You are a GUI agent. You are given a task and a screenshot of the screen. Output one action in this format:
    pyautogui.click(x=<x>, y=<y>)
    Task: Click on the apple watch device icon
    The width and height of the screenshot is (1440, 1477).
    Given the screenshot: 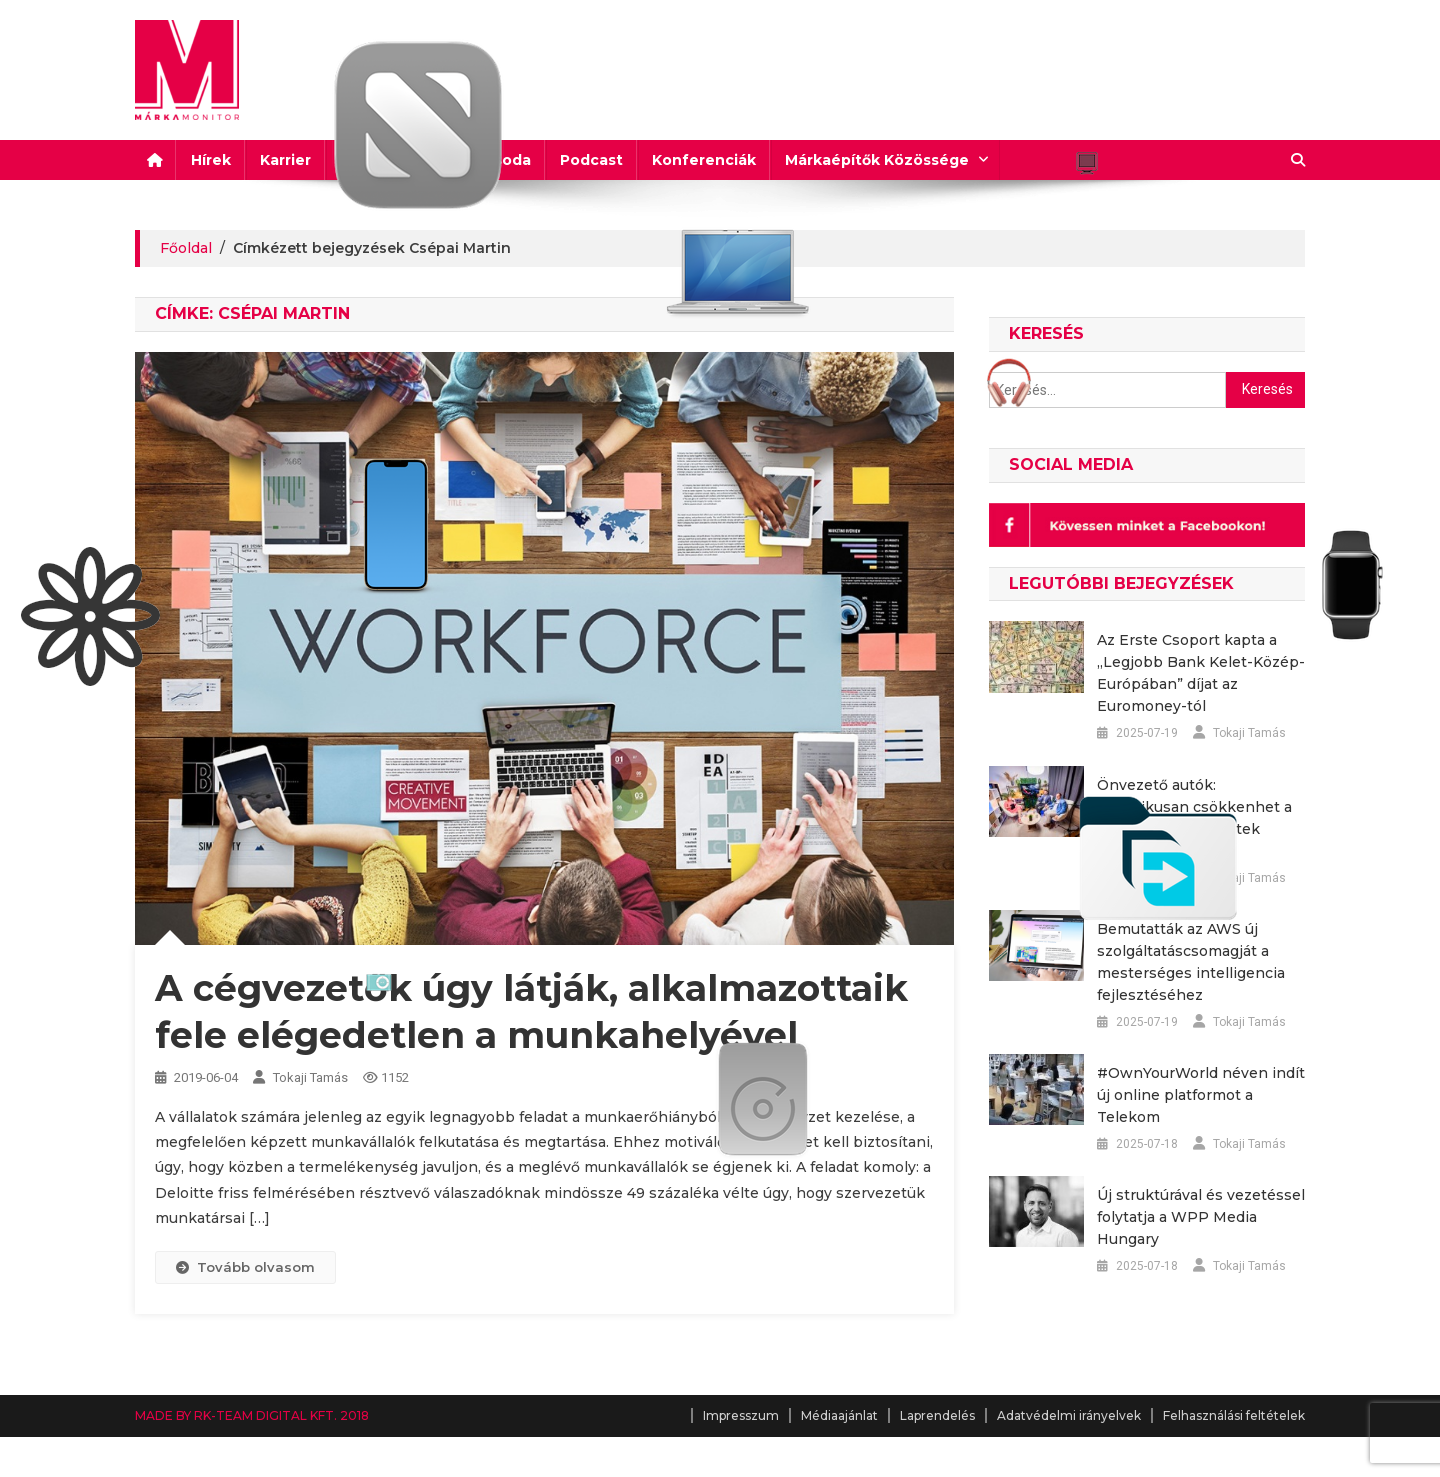 What is the action you would take?
    pyautogui.click(x=1351, y=585)
    